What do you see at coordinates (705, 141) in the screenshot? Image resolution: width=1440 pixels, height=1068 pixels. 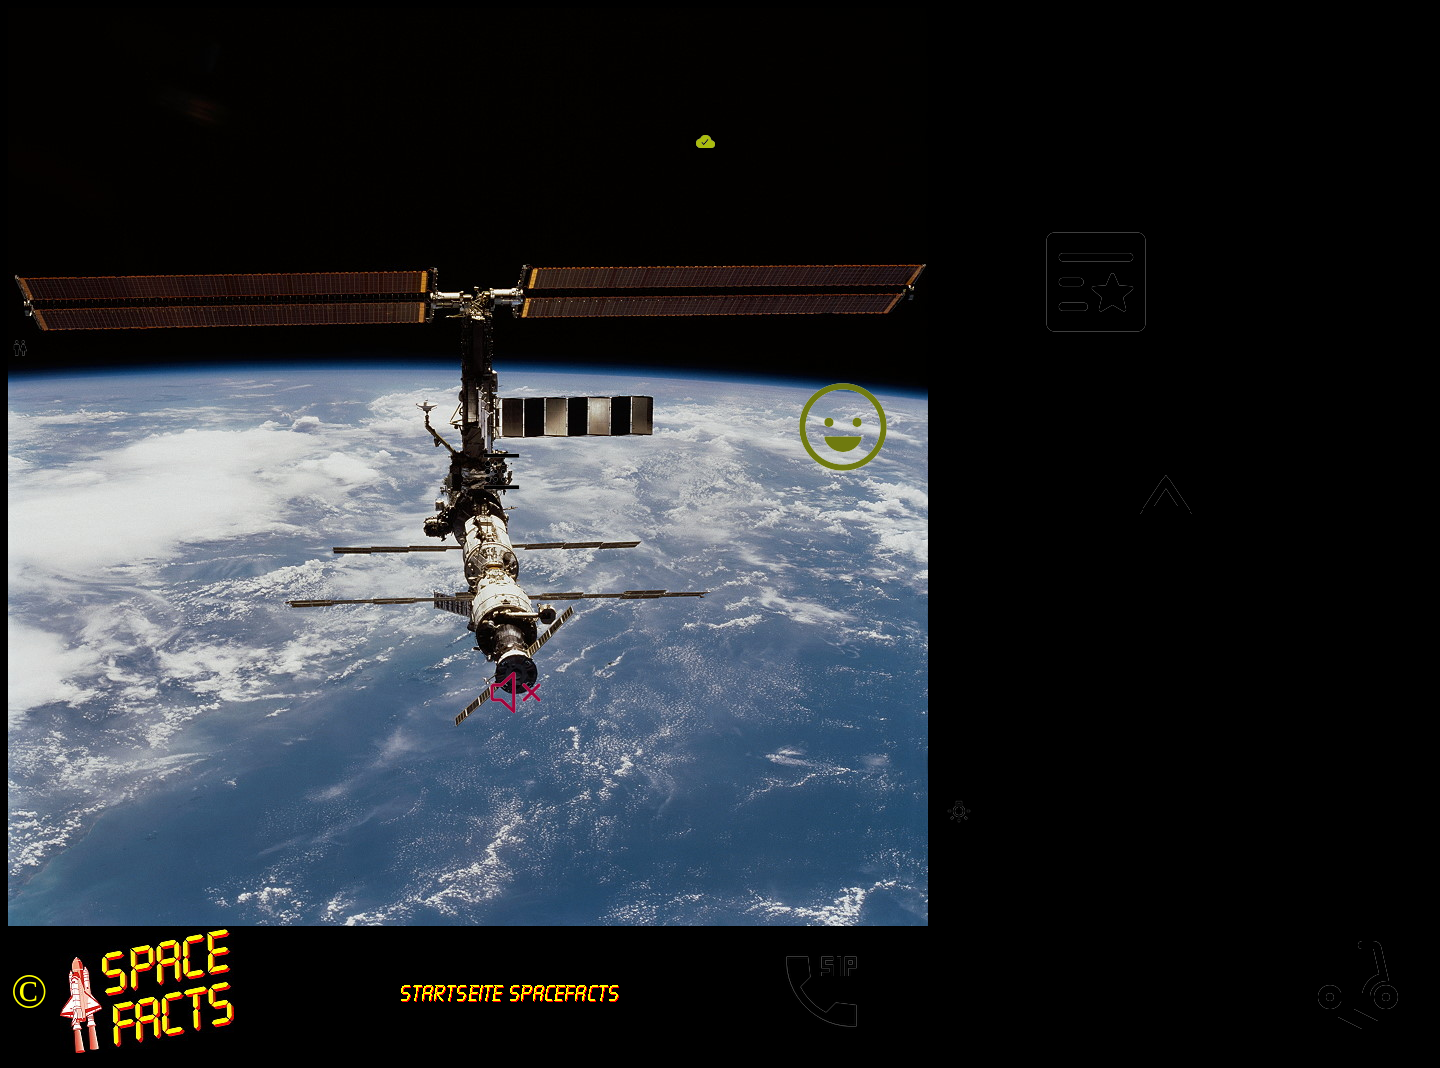 I see `file successfully uploaded to cloud storage` at bounding box center [705, 141].